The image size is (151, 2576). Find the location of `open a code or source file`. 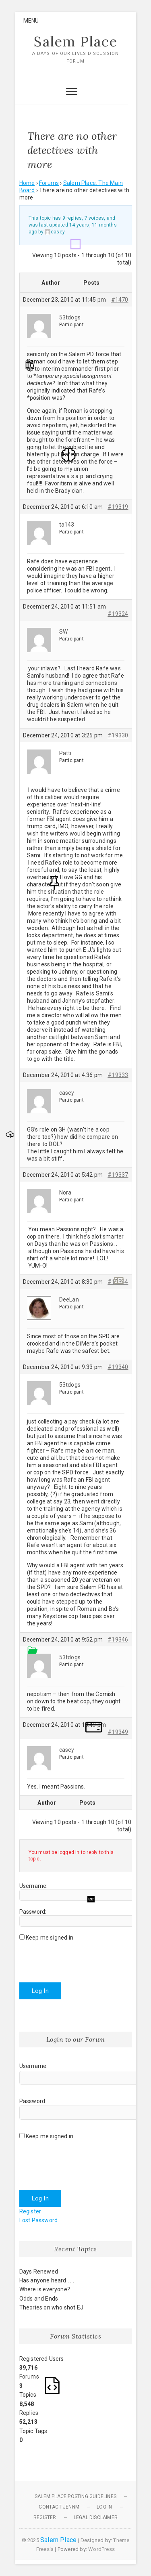

open a code or source file is located at coordinates (52, 2385).